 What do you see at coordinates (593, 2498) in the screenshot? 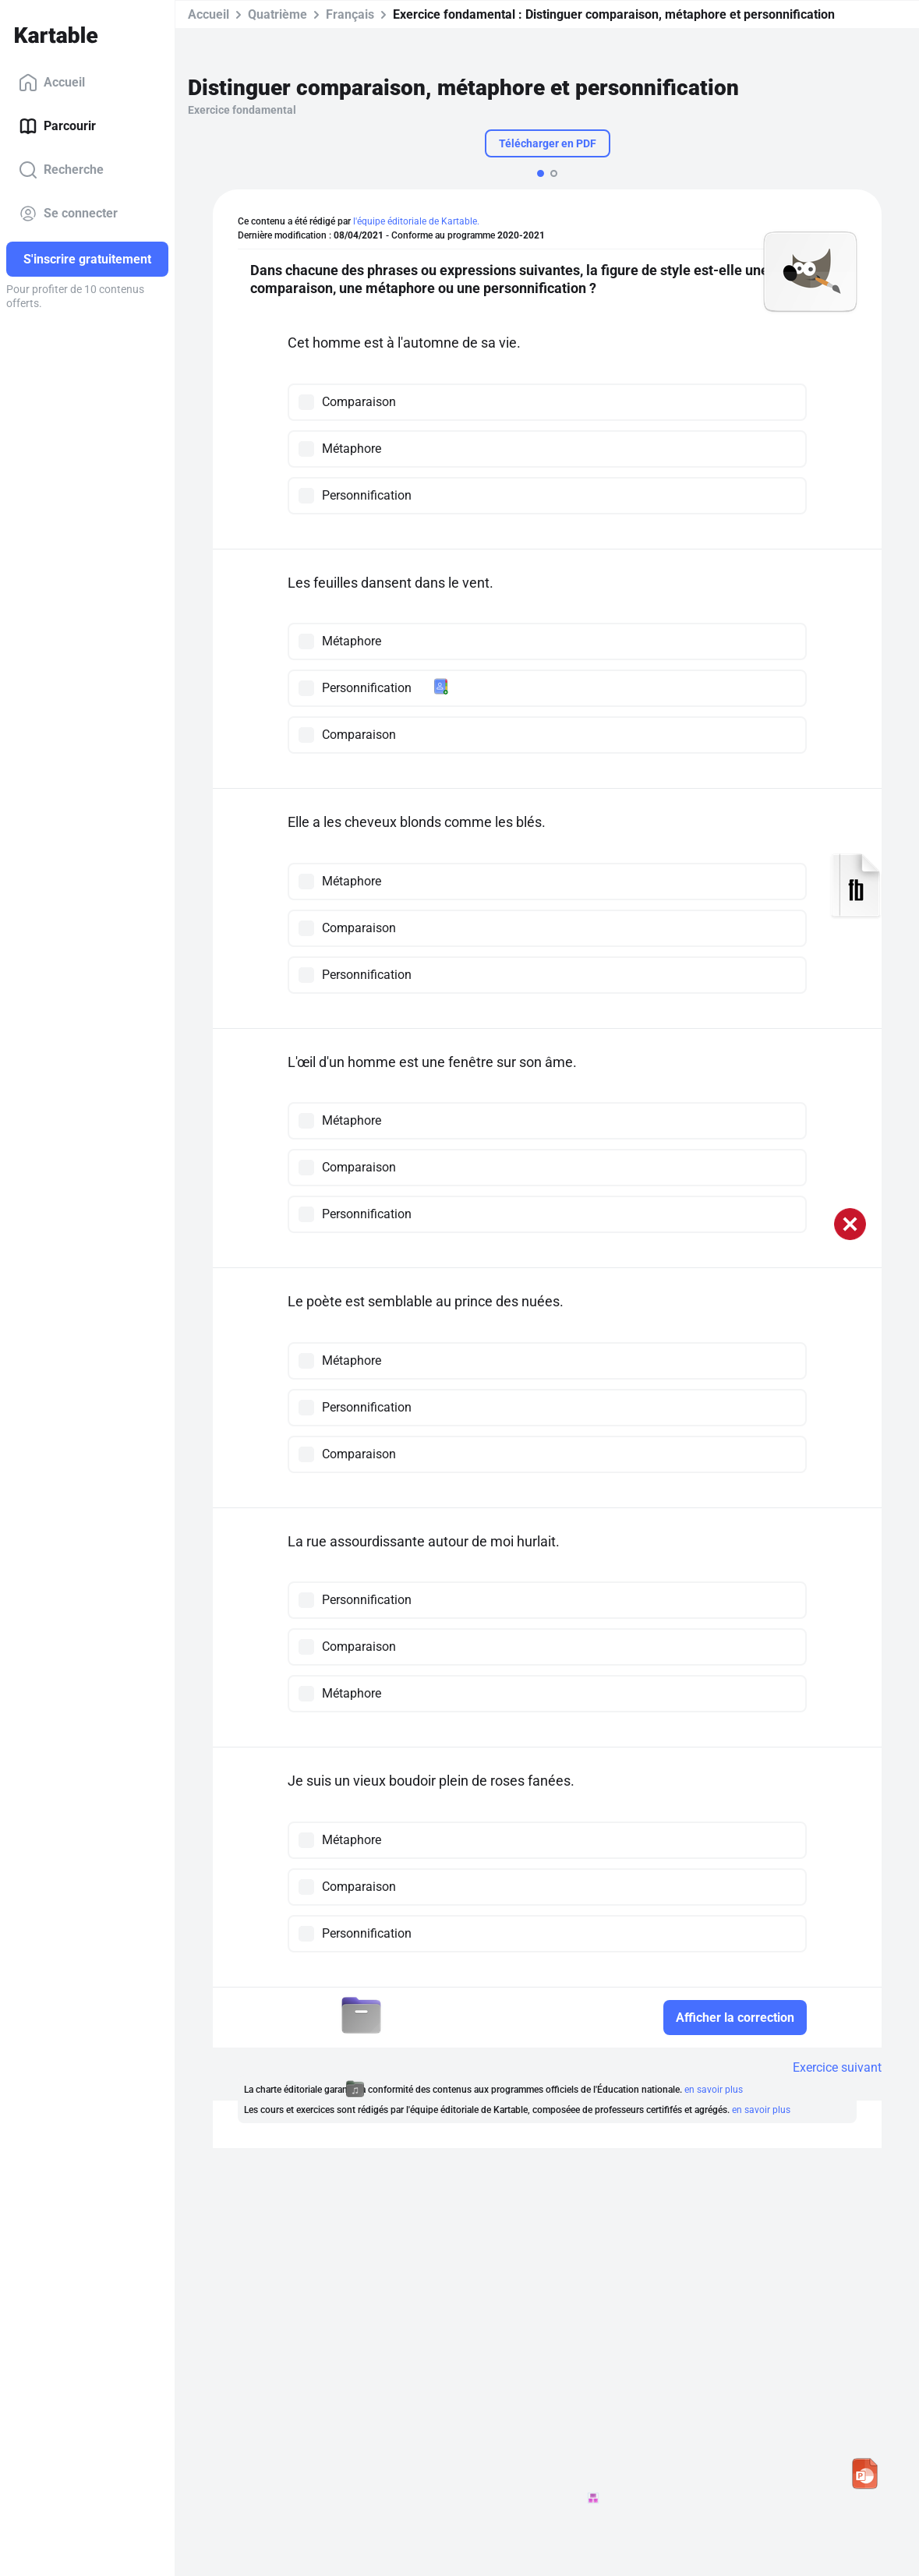
I see `select all items in the current view` at bounding box center [593, 2498].